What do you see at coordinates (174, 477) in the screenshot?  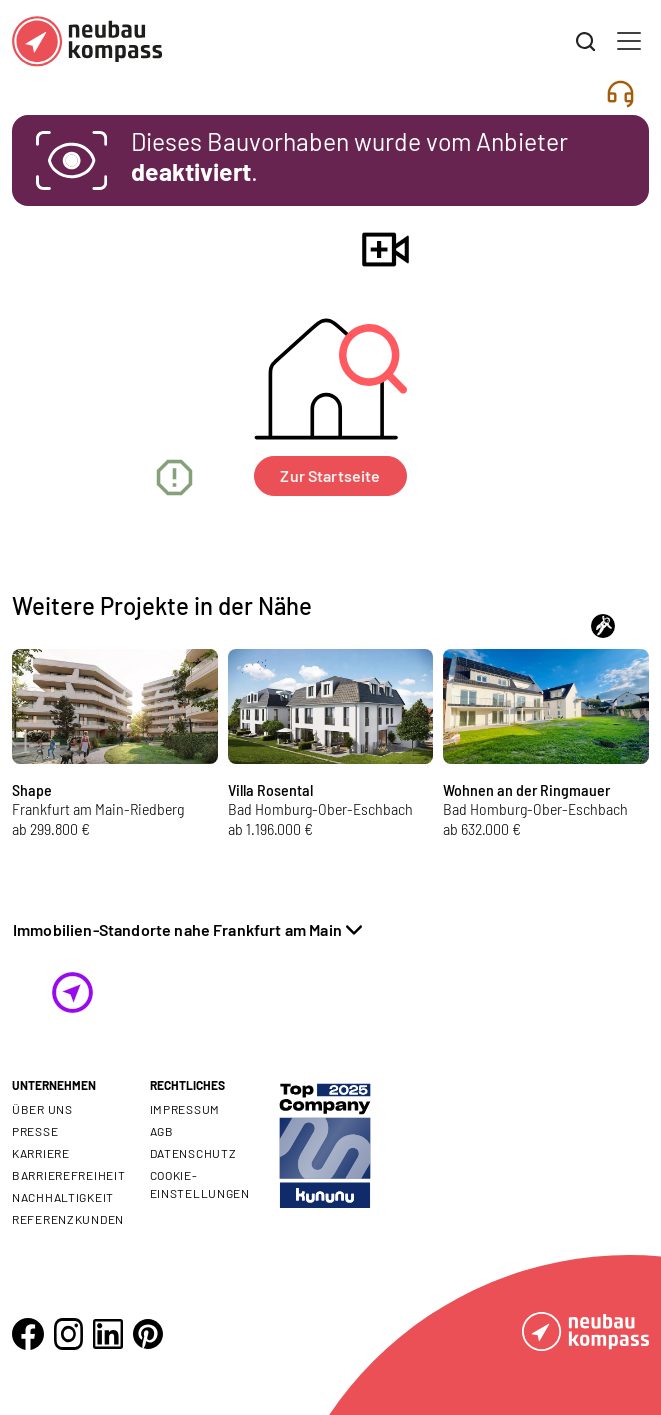 I see `indicates spam or junk content warning` at bounding box center [174, 477].